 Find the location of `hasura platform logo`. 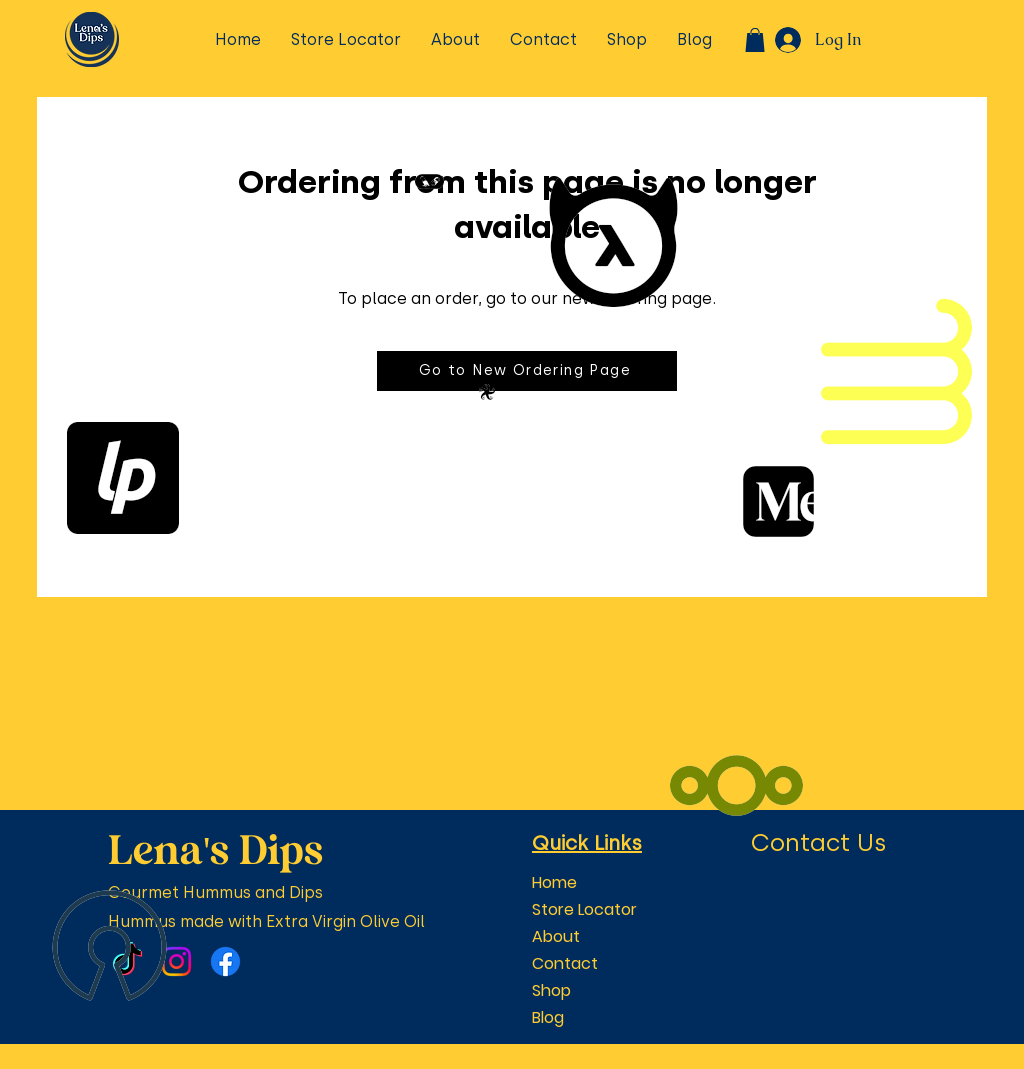

hasura platform logo is located at coordinates (613, 242).